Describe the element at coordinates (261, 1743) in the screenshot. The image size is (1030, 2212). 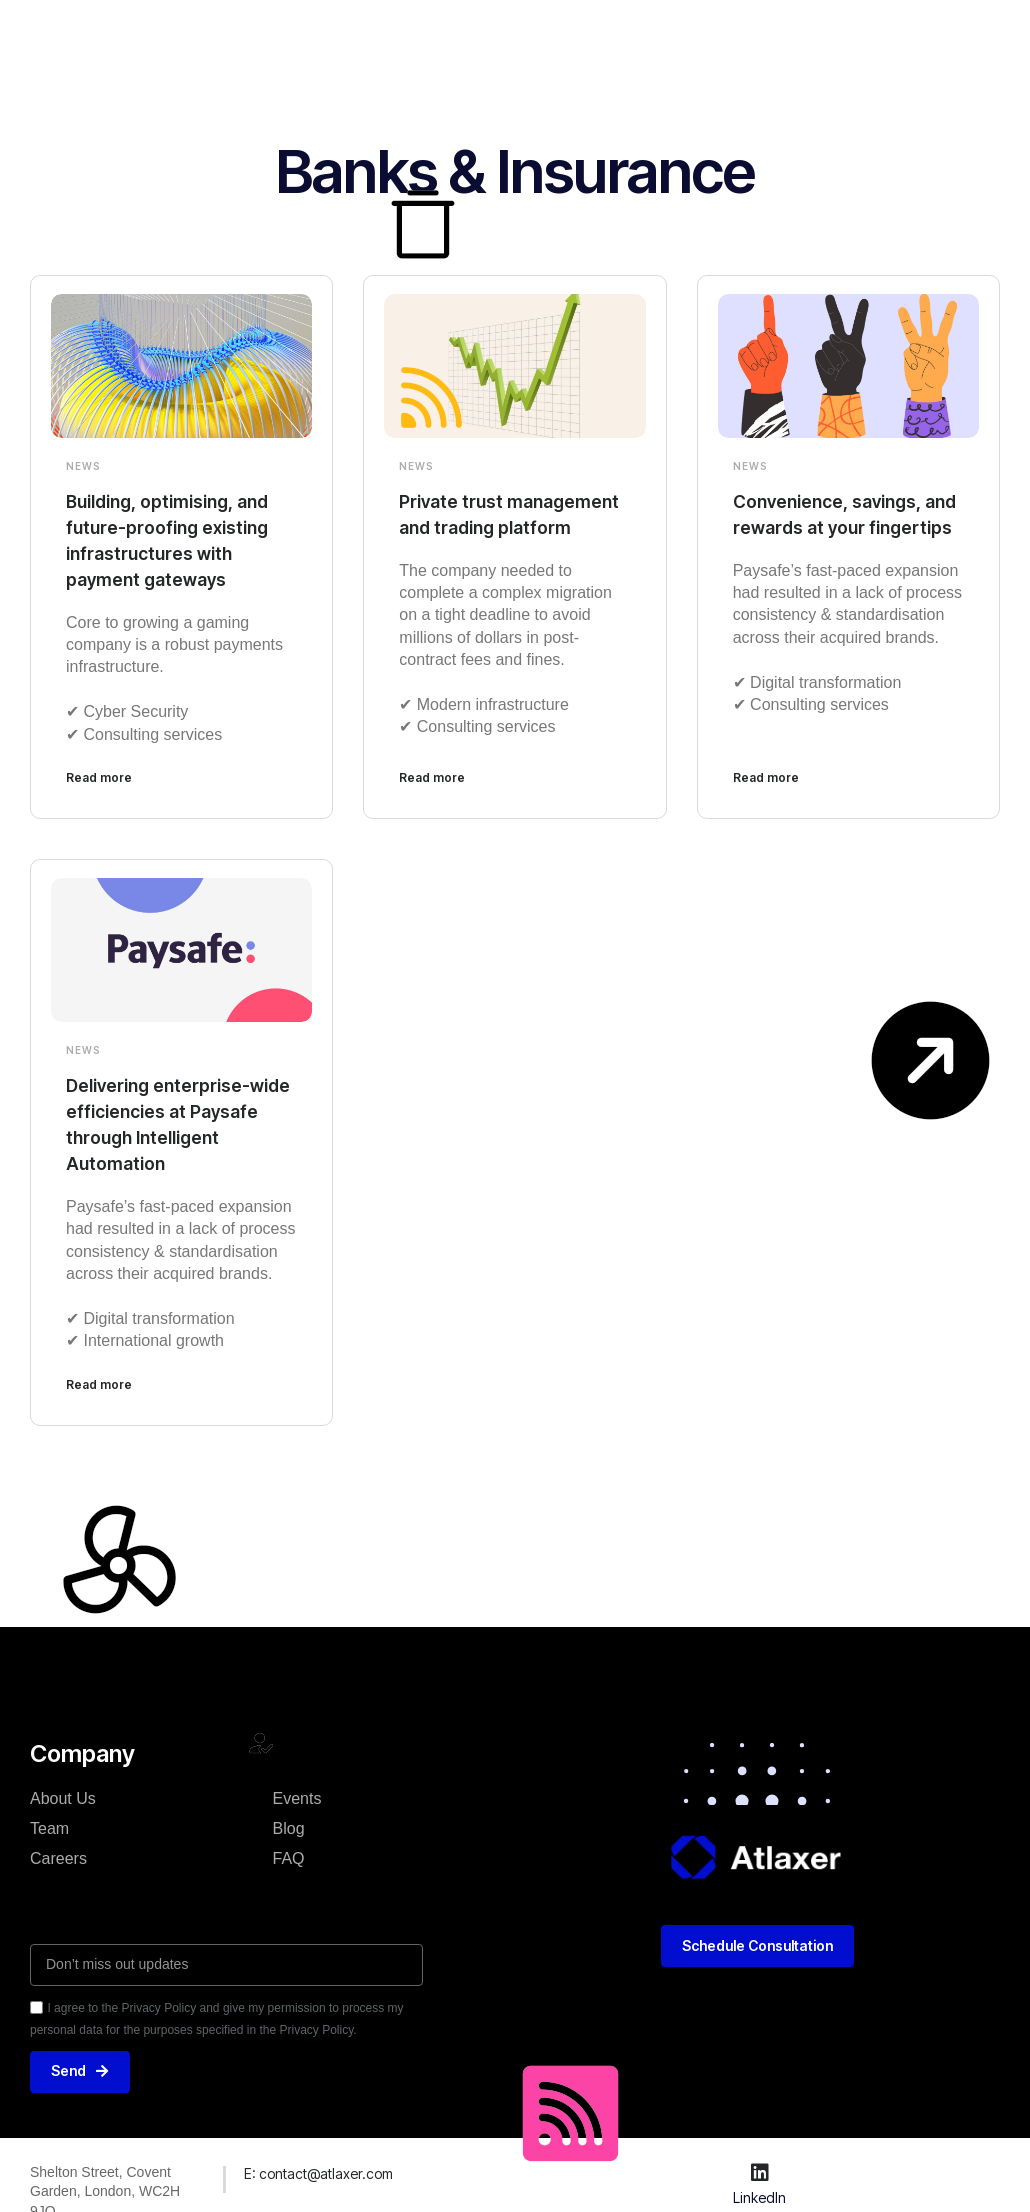
I see `user registration completed successfully` at that location.